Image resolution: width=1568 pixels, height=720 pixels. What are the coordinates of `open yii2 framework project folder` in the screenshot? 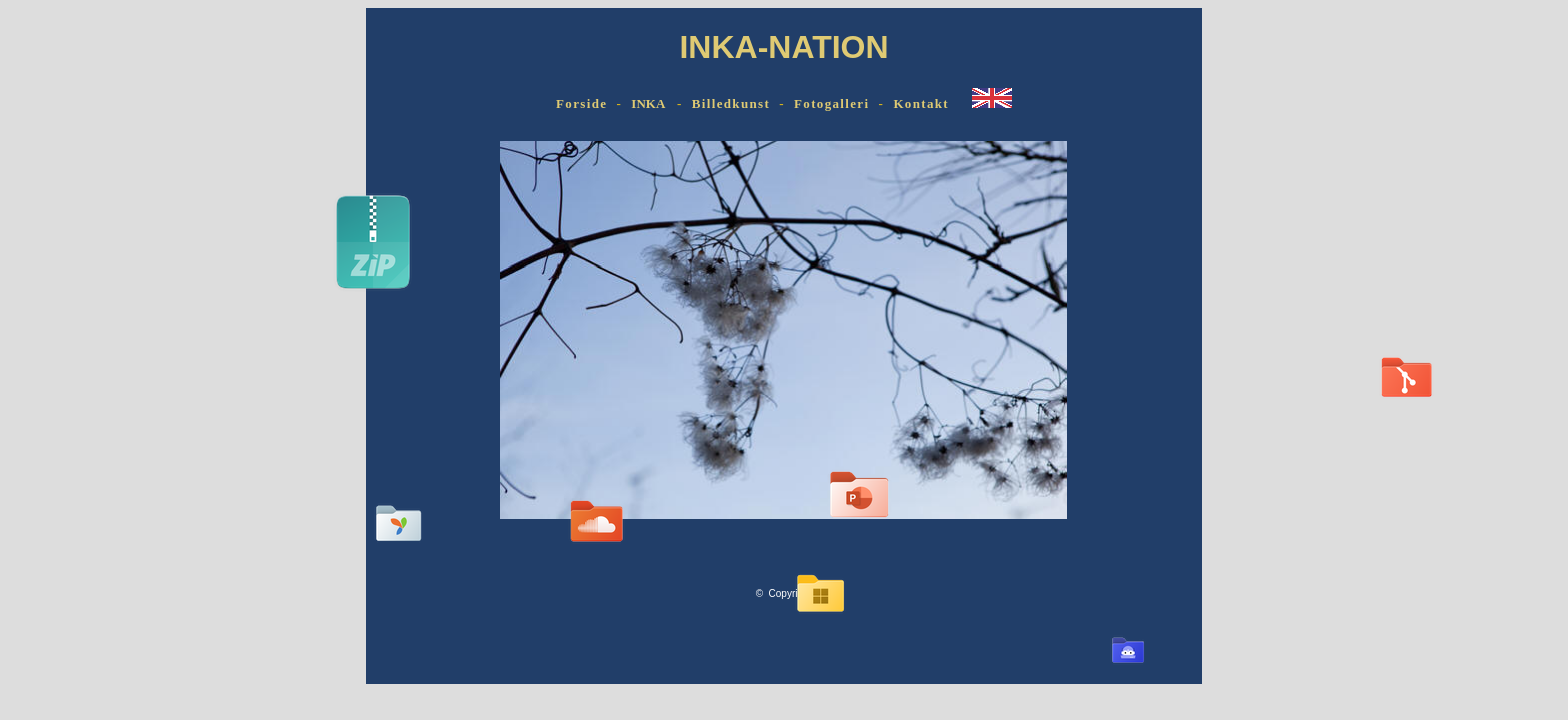 It's located at (398, 524).